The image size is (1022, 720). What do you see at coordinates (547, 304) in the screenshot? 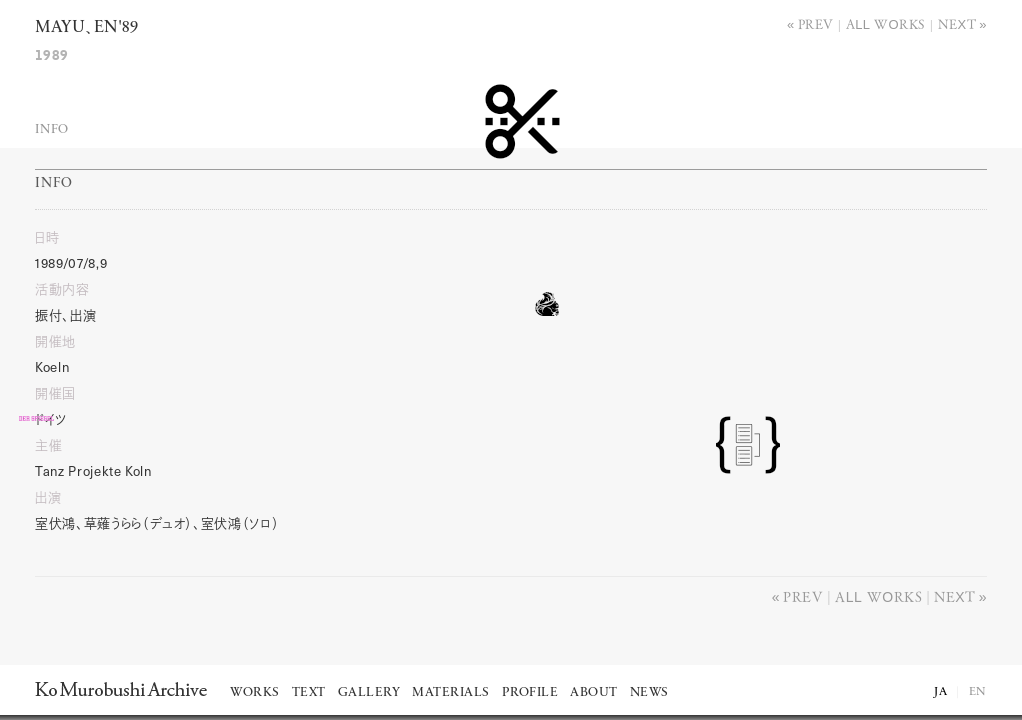
I see `apache flink logo` at bounding box center [547, 304].